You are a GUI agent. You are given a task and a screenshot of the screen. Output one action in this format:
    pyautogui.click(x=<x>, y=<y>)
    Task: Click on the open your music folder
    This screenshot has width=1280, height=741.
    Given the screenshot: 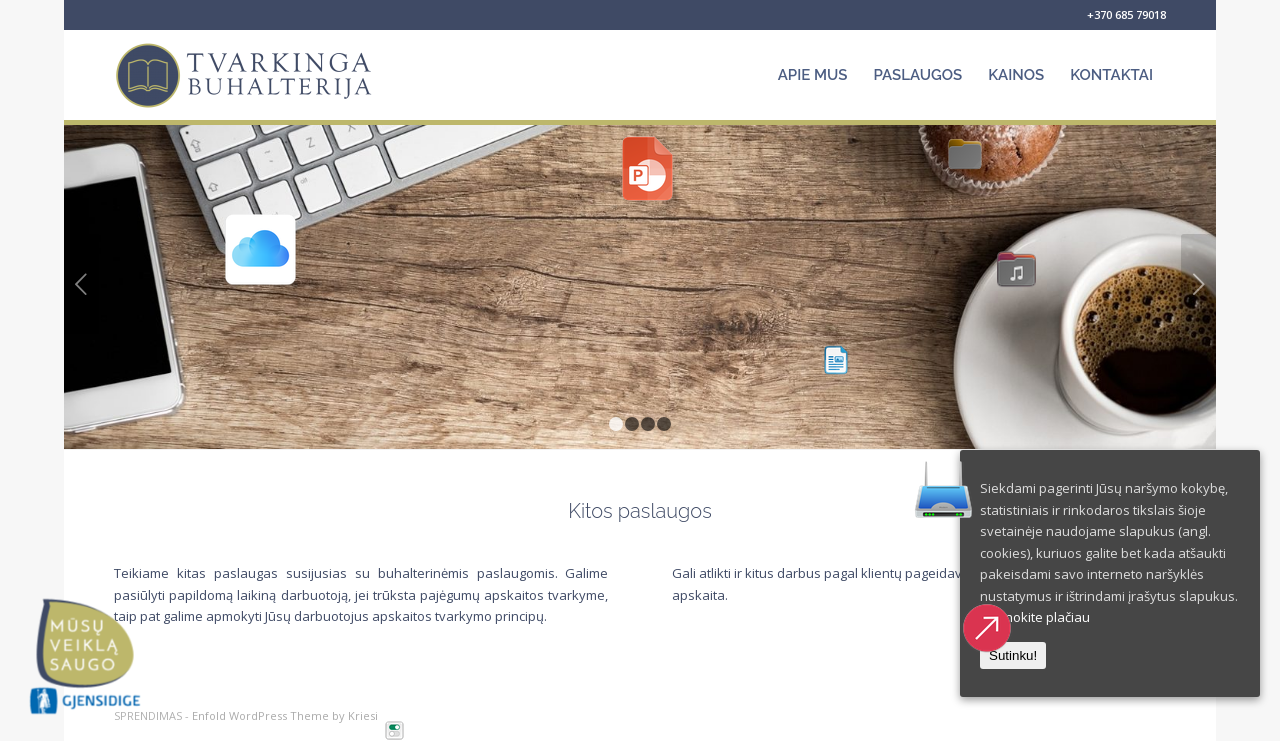 What is the action you would take?
    pyautogui.click(x=1016, y=268)
    